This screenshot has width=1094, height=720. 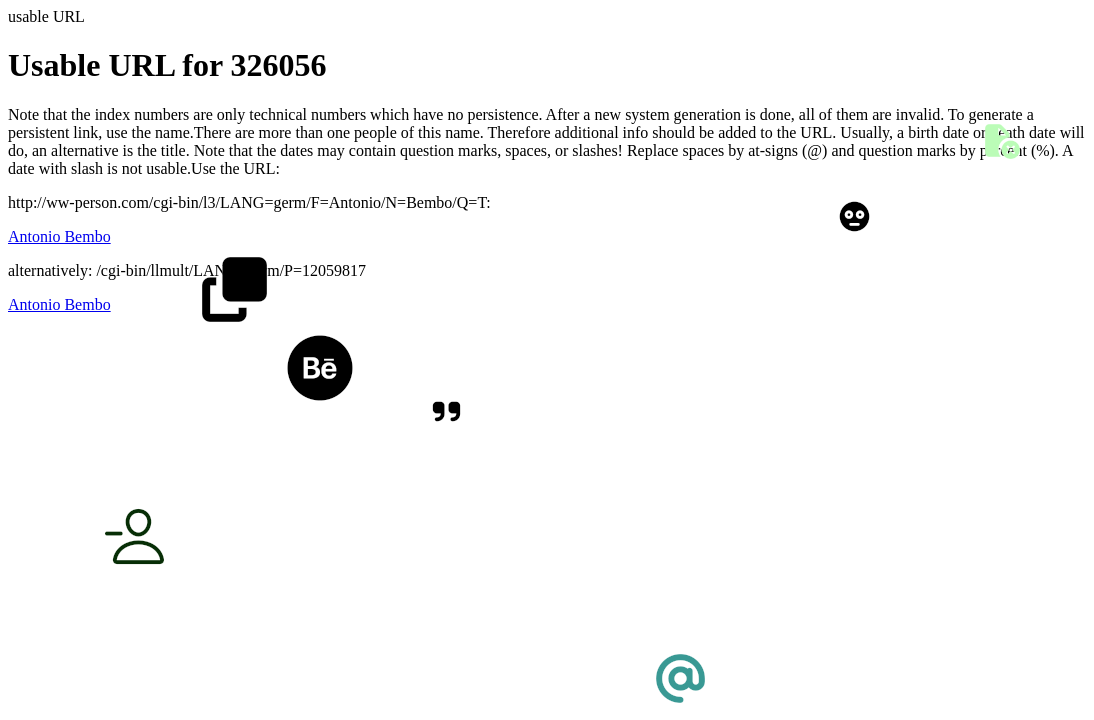 What do you see at coordinates (320, 368) in the screenshot?
I see `view Behance portfolio` at bounding box center [320, 368].